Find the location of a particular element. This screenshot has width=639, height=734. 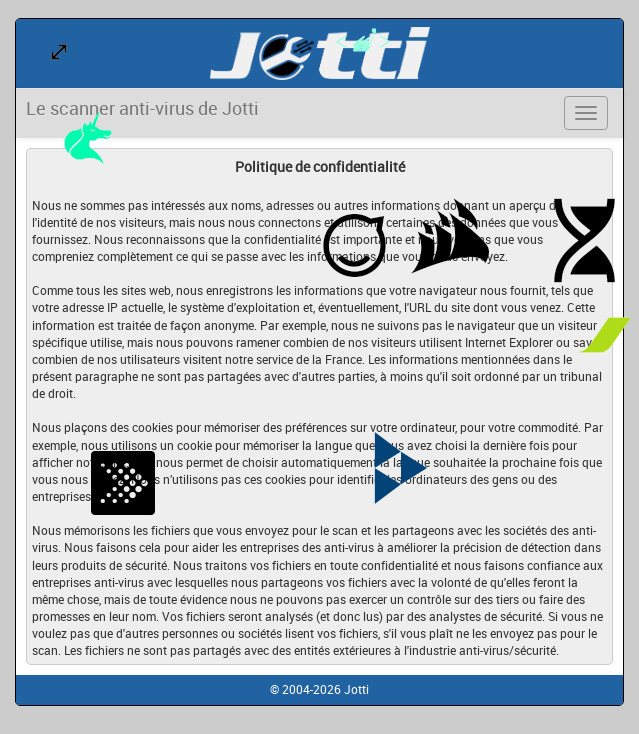

open the Staffbase employee communications app is located at coordinates (354, 245).